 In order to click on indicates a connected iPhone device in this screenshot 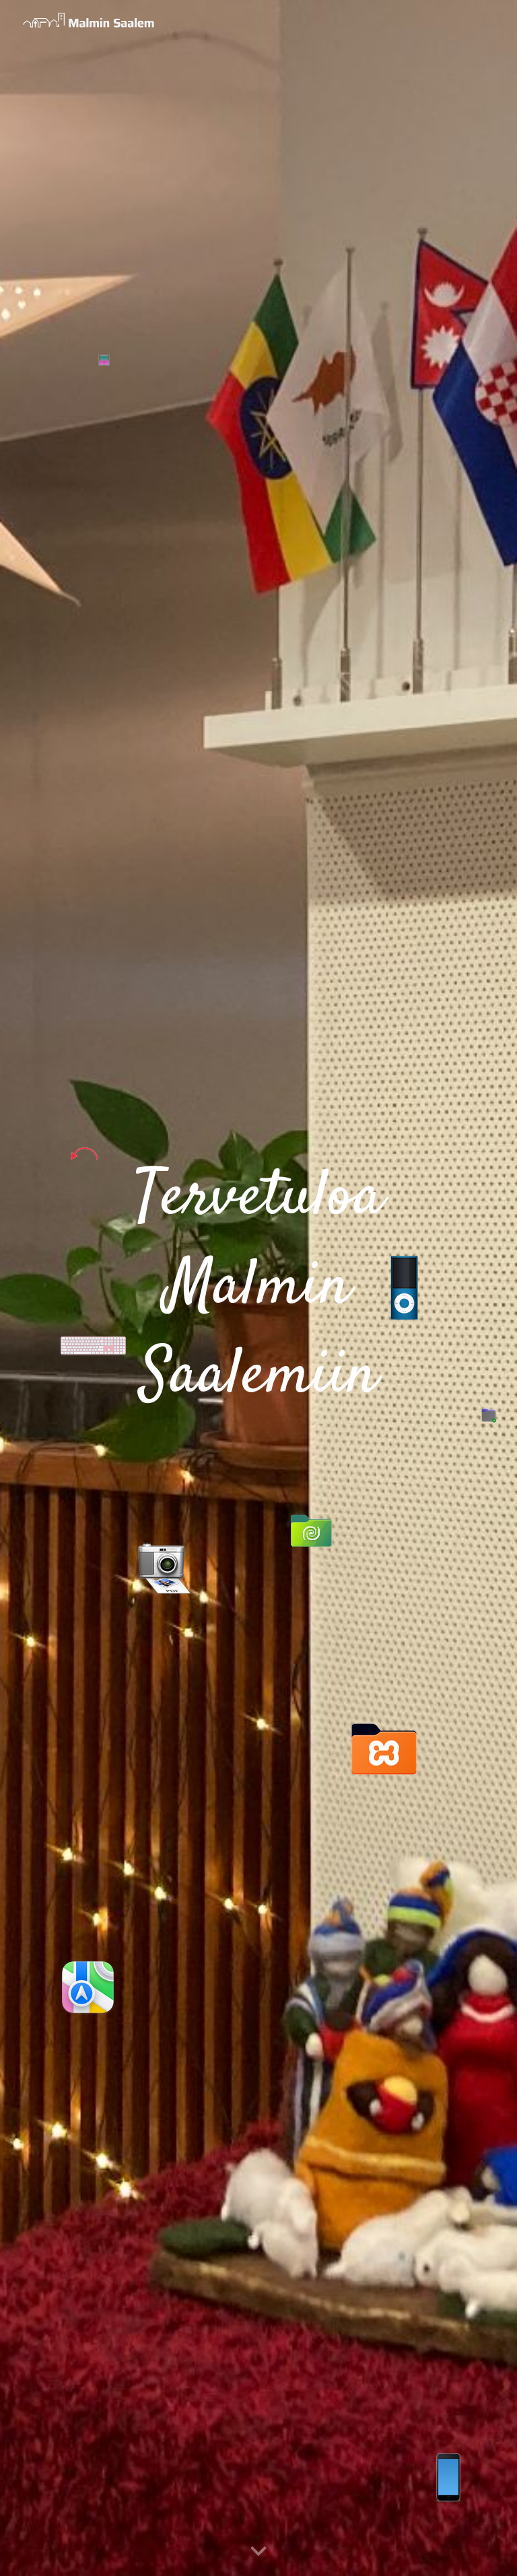, I will do `click(448, 2478)`.